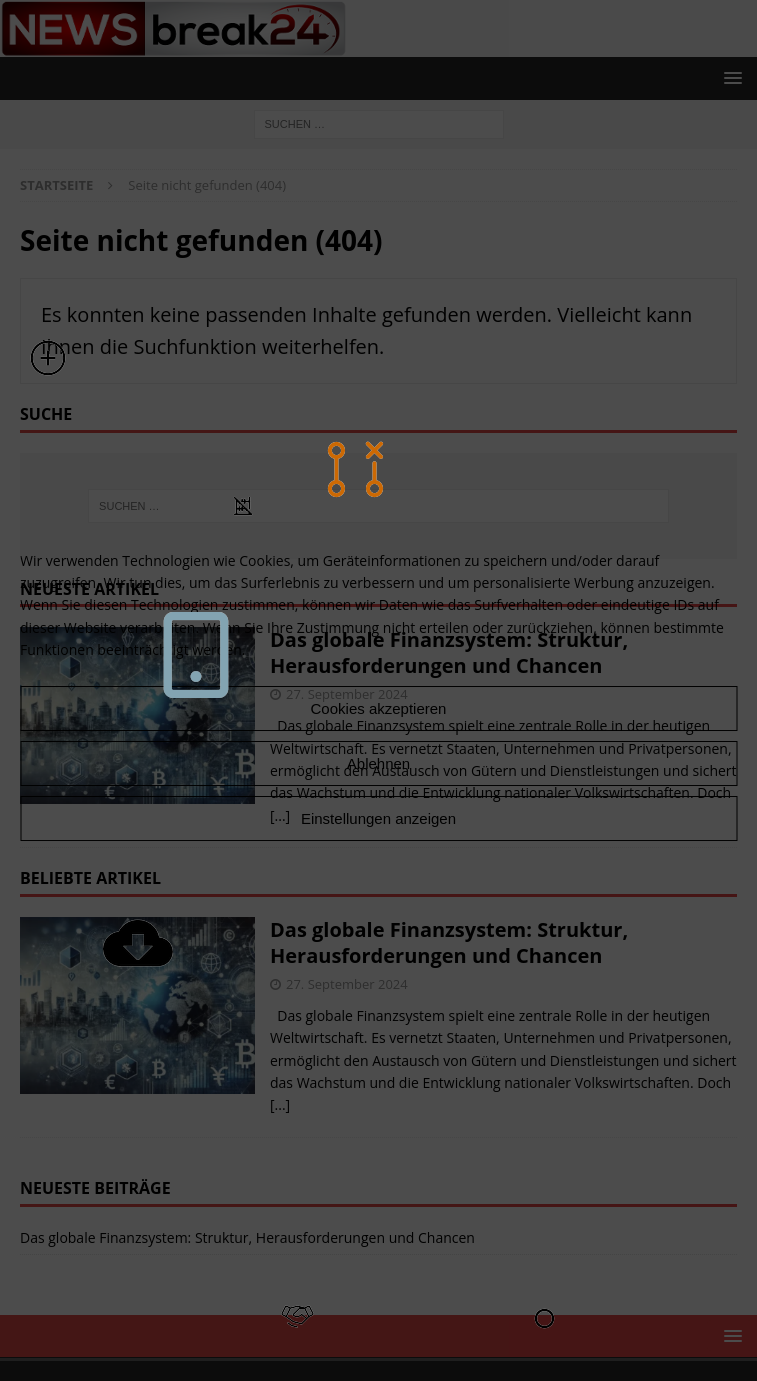  What do you see at coordinates (355, 469) in the screenshot?
I see `indicates a closed or rejected pull request` at bounding box center [355, 469].